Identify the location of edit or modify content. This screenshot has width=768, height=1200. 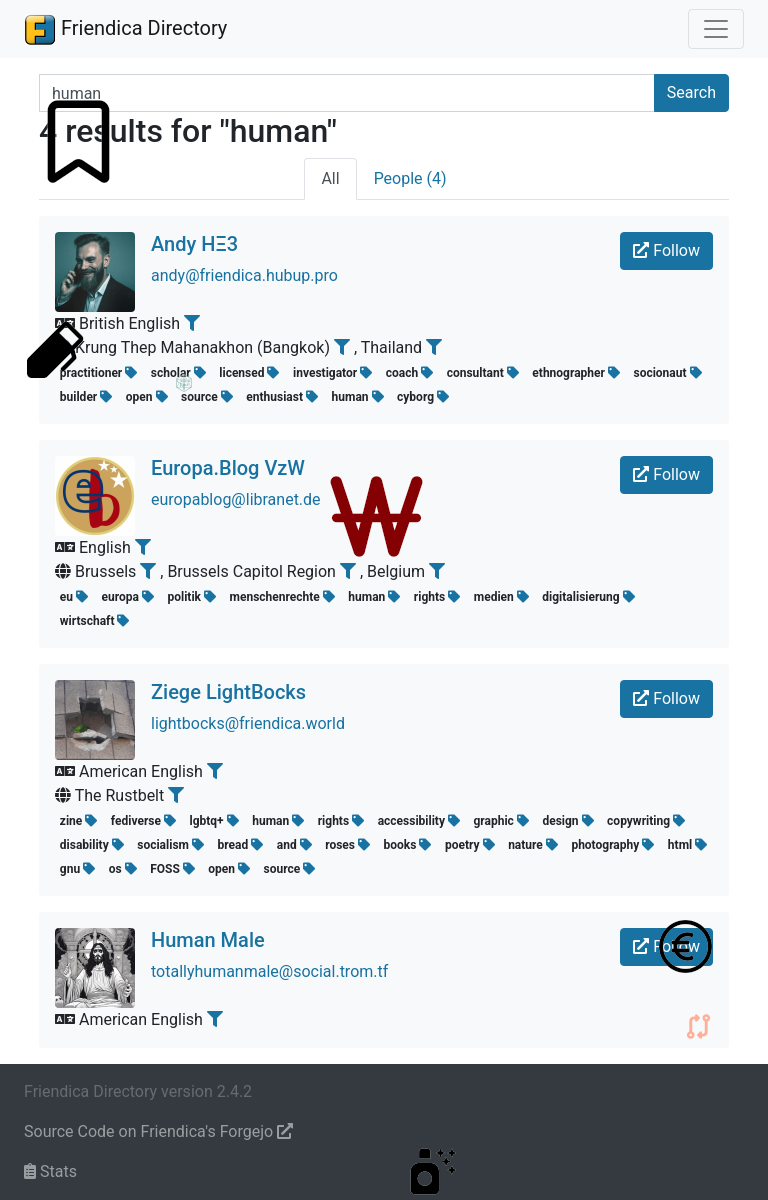
(54, 351).